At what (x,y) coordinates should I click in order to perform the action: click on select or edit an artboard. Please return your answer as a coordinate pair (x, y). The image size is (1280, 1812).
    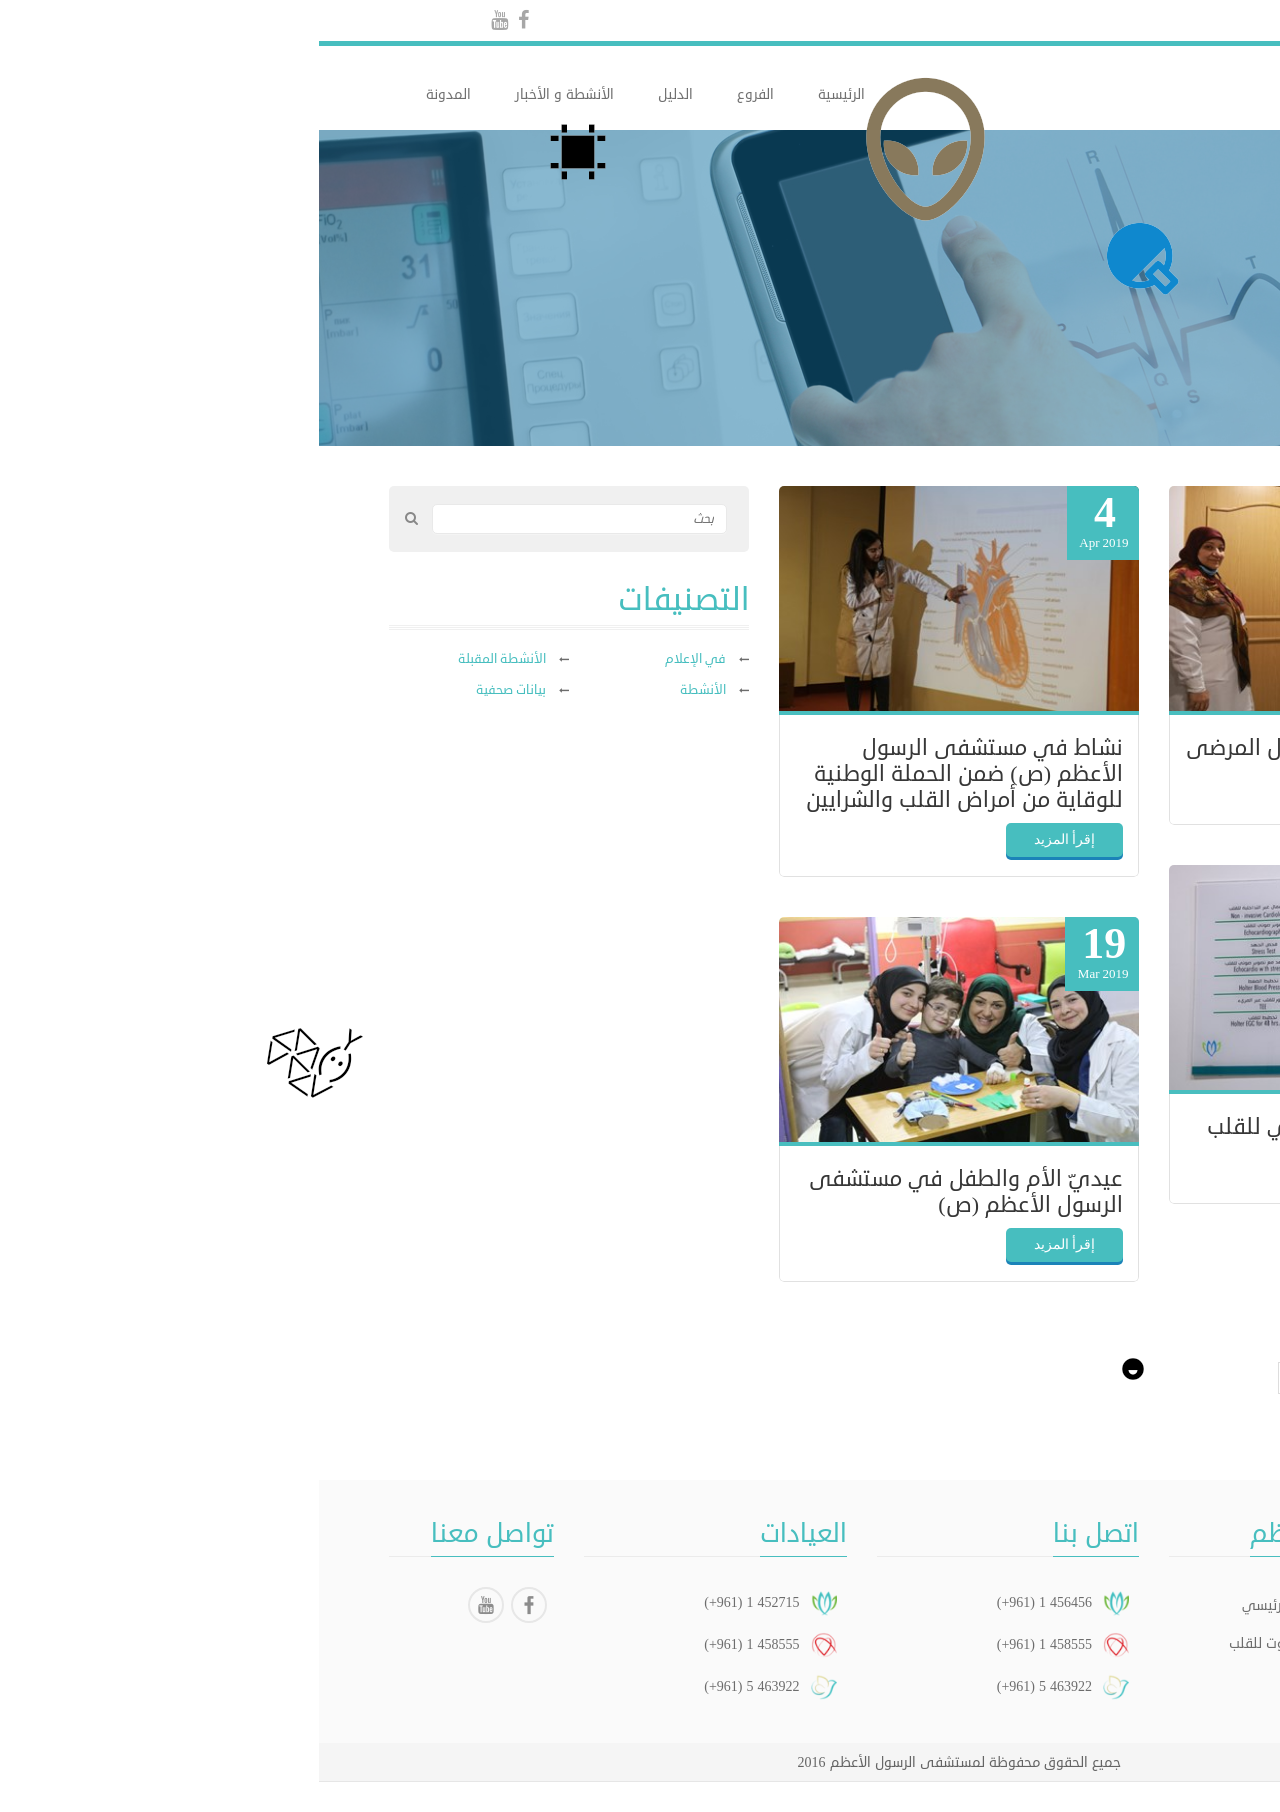
    Looking at the image, I should click on (578, 152).